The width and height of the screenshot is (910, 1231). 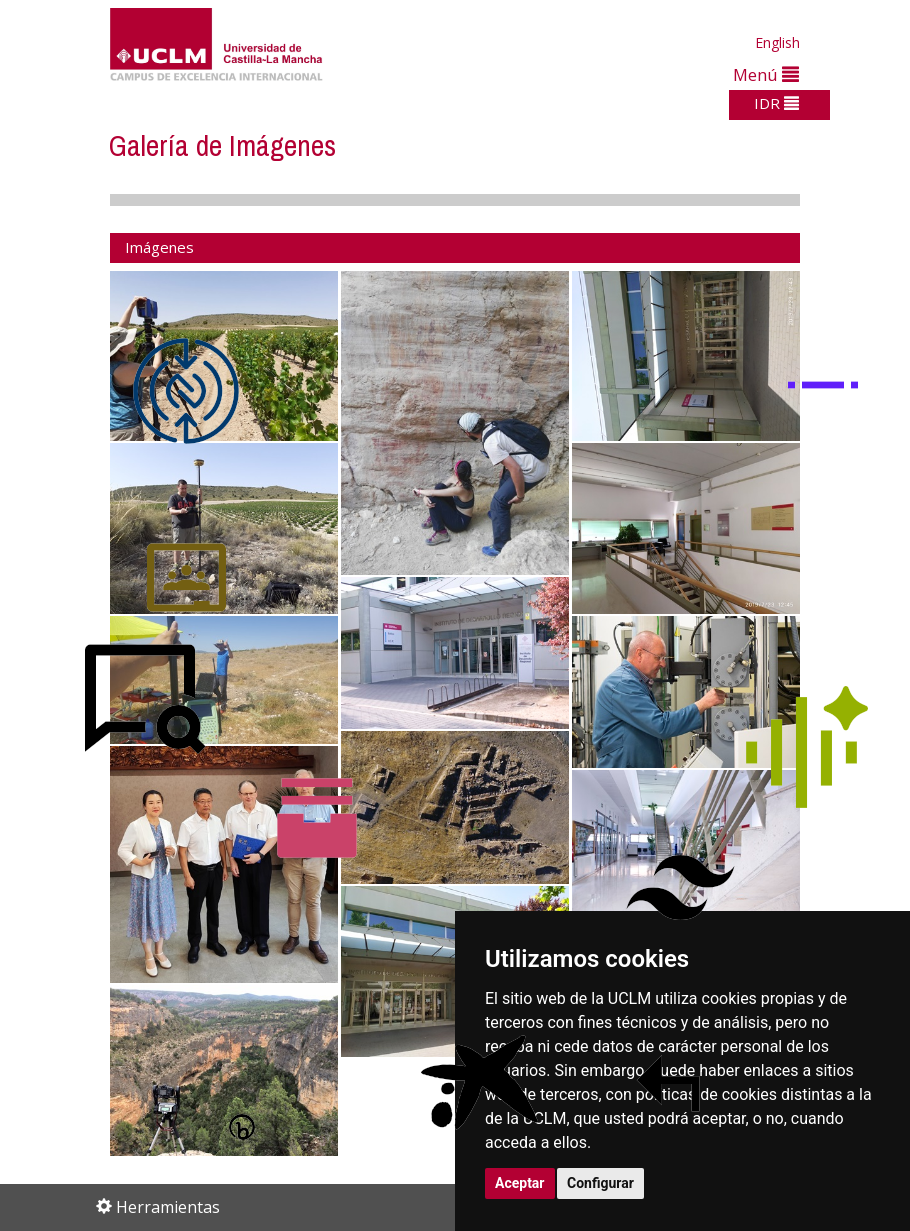 What do you see at coordinates (242, 1127) in the screenshot?
I see `open bitly link shortening service` at bounding box center [242, 1127].